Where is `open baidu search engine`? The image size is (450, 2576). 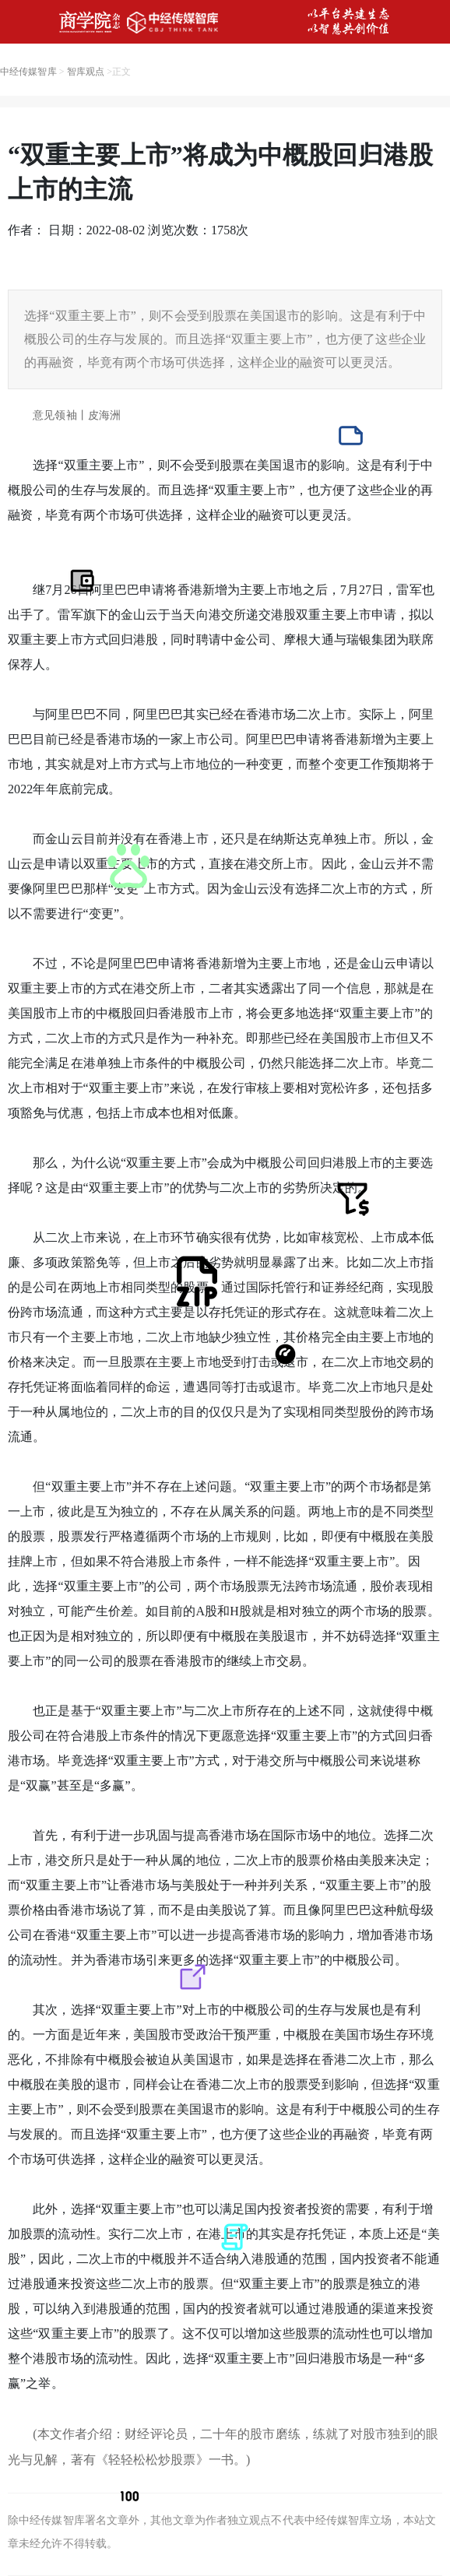
open baidu search engine is located at coordinates (128, 867).